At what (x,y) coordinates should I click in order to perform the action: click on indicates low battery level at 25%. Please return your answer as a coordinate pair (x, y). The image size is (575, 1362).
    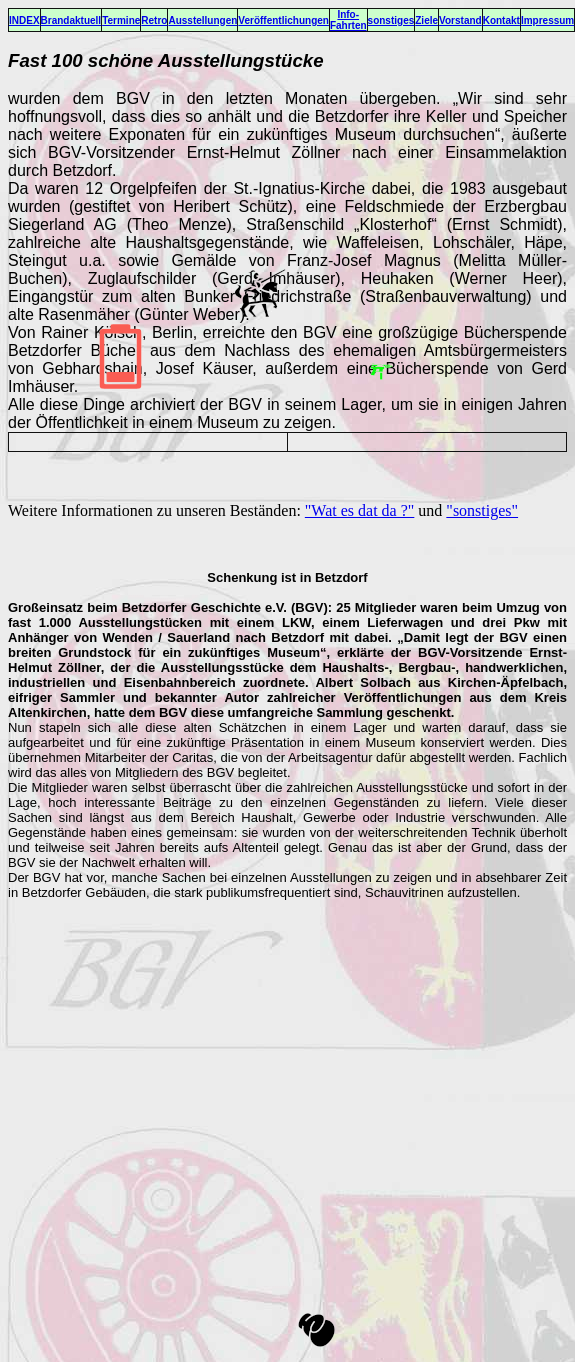
    Looking at the image, I should click on (120, 356).